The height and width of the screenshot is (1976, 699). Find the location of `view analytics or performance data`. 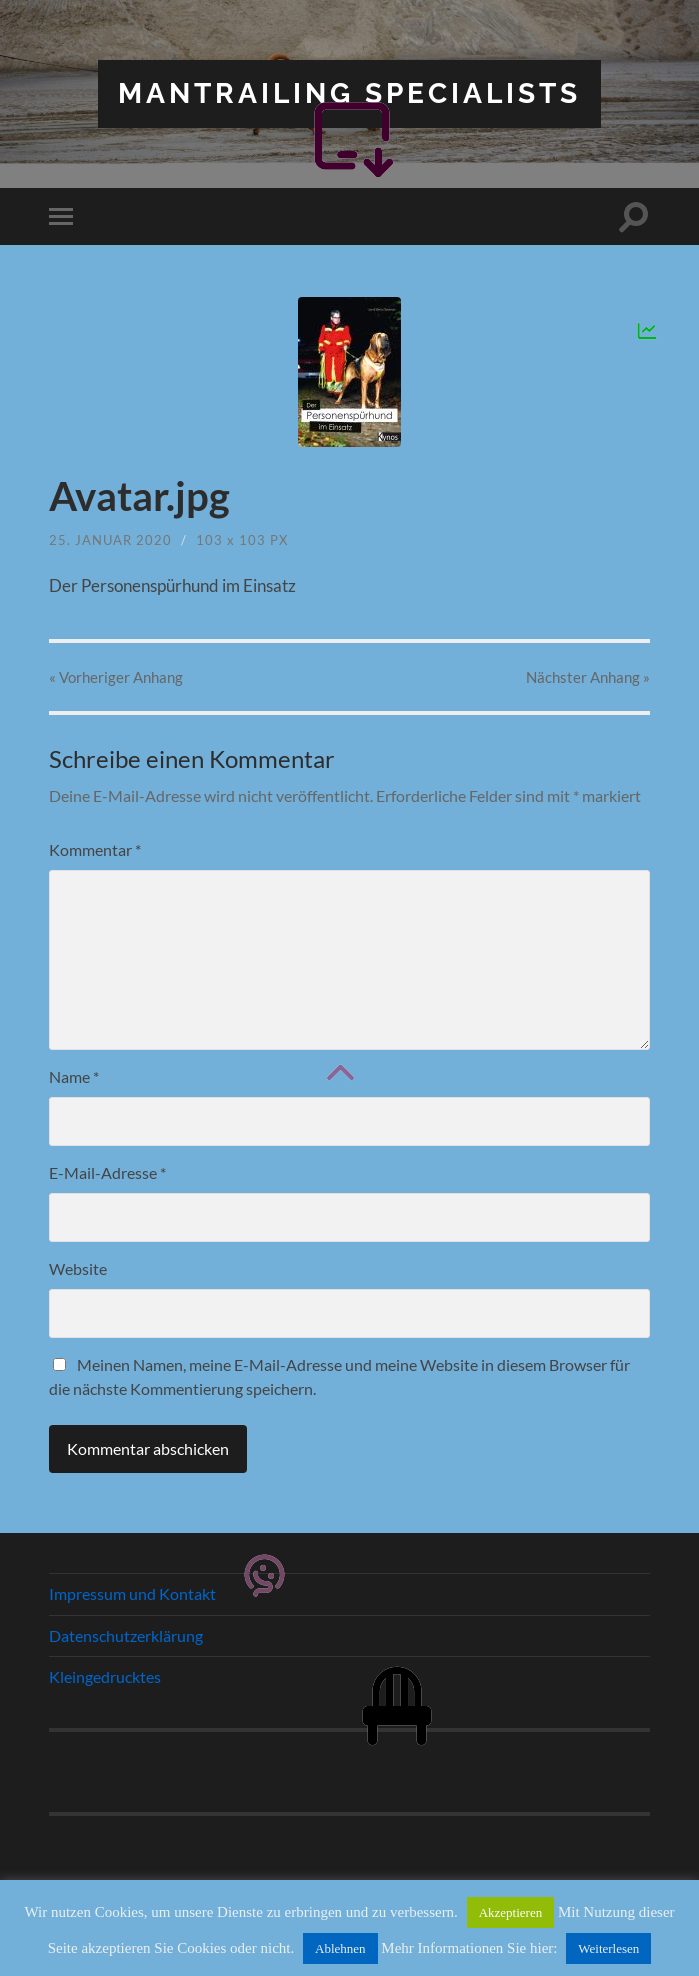

view analytics or performance data is located at coordinates (647, 331).